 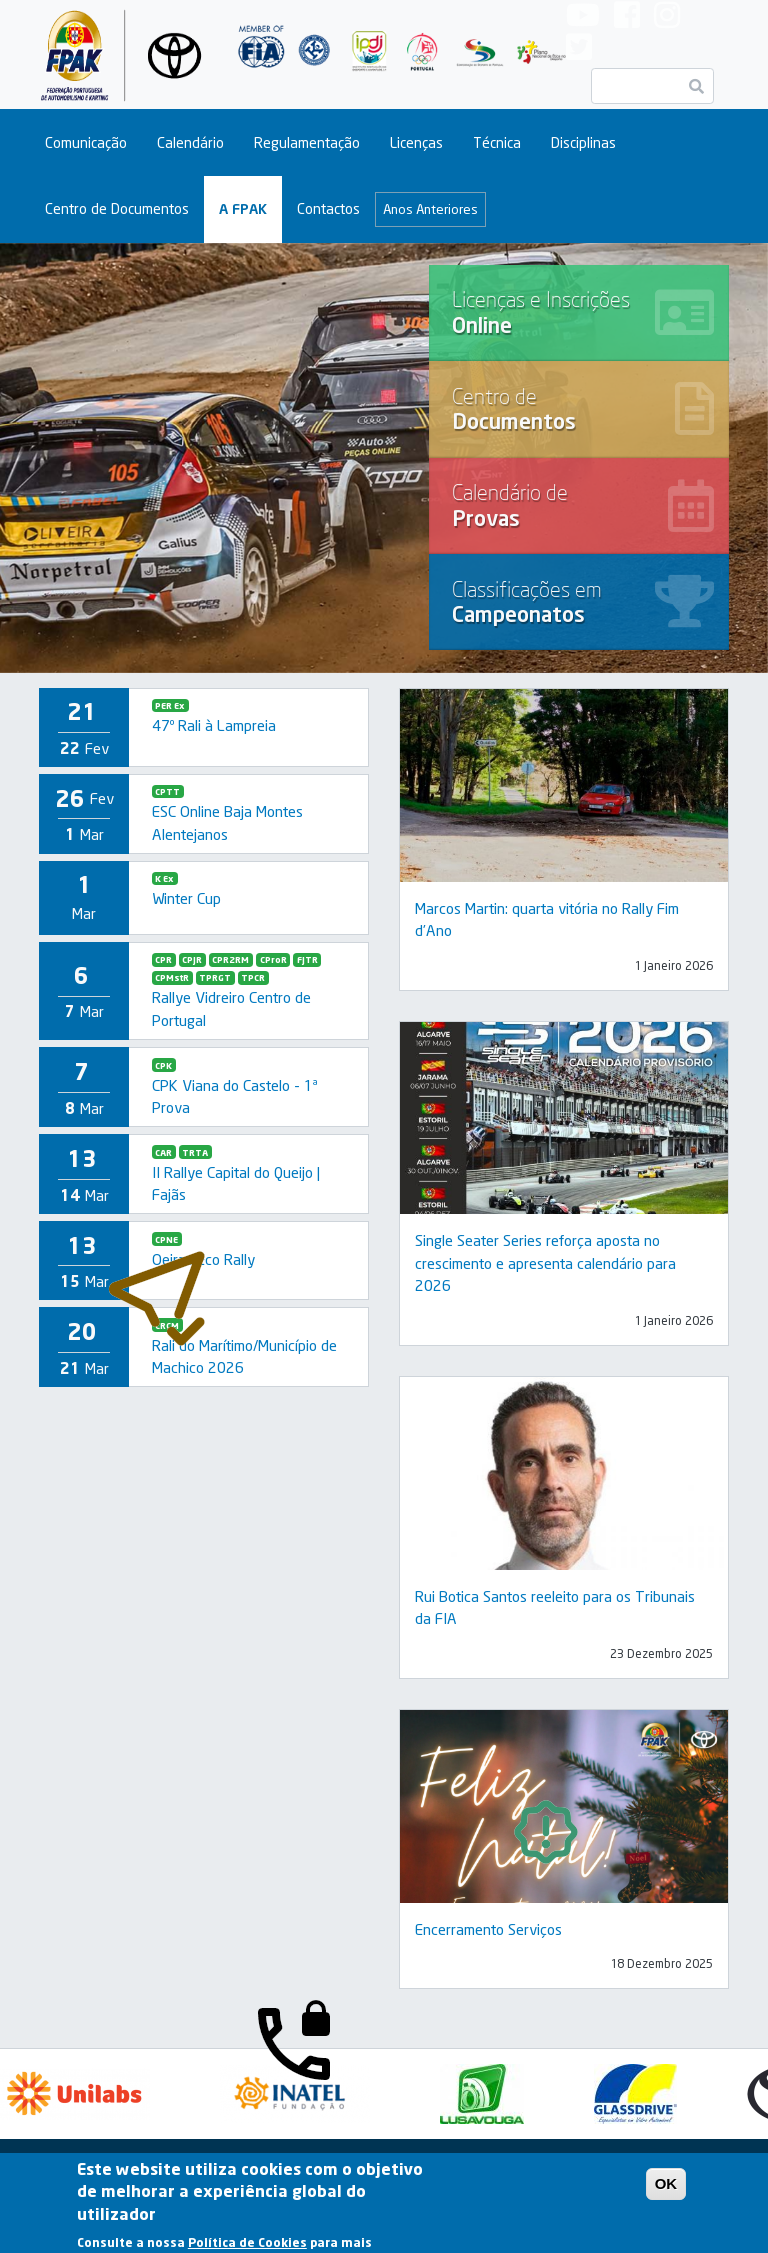 I want to click on phone is locked or secured, so click(x=294, y=2044).